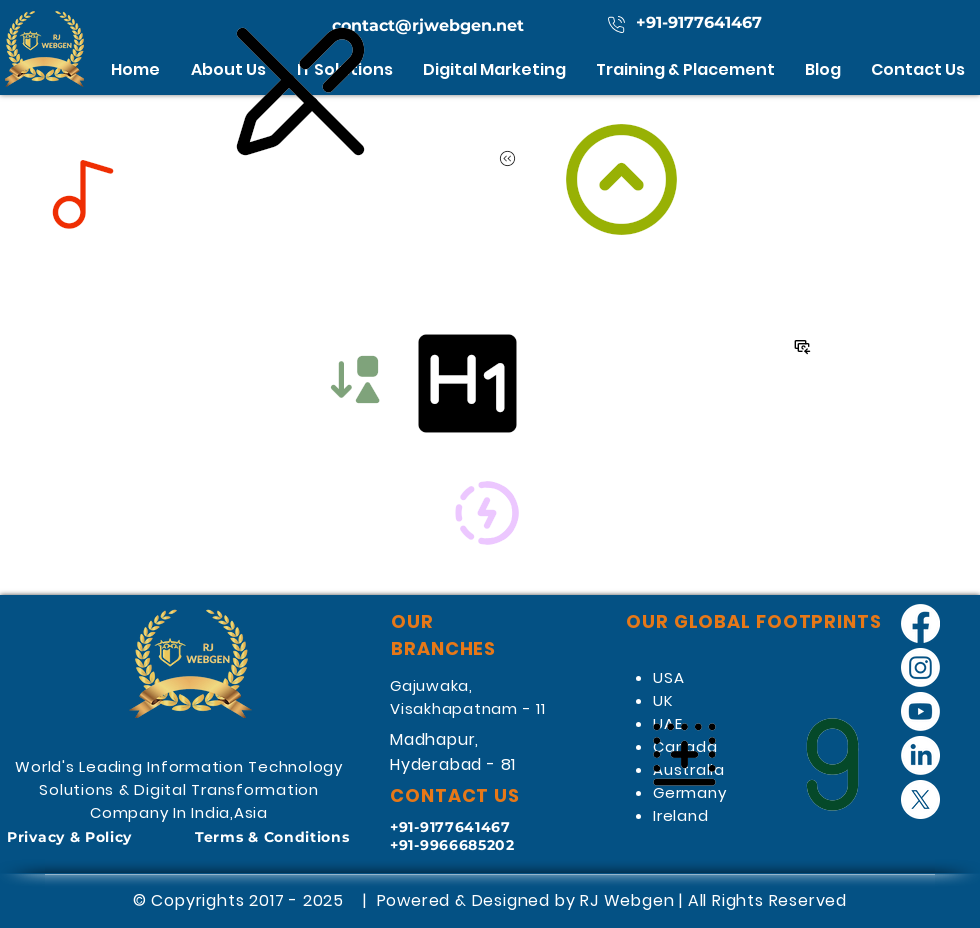 The image size is (980, 928). What do you see at coordinates (684, 754) in the screenshot?
I see `add a bottom border to selected cells or elements` at bounding box center [684, 754].